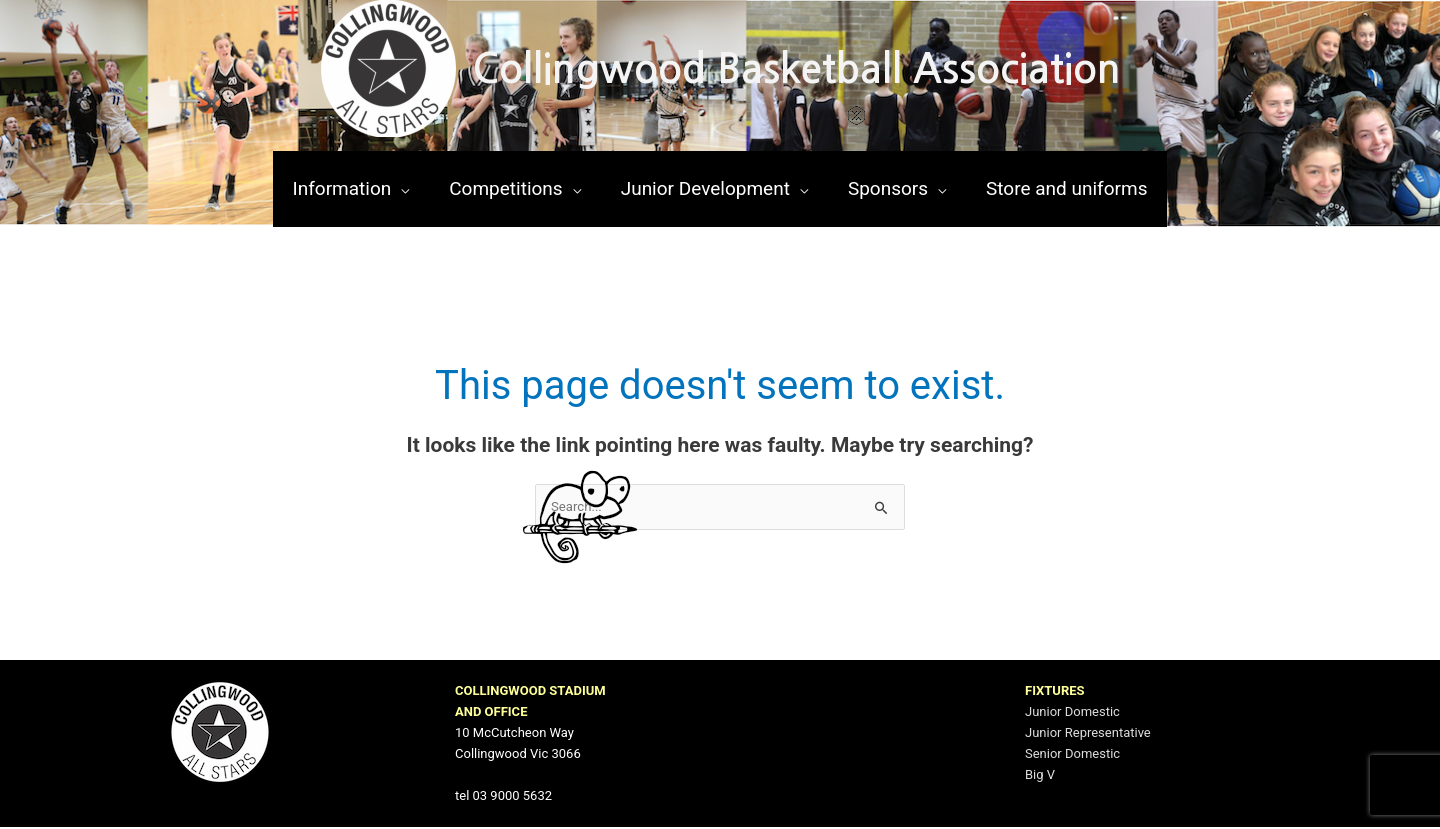  I want to click on open notepad++ text editor, so click(580, 517).